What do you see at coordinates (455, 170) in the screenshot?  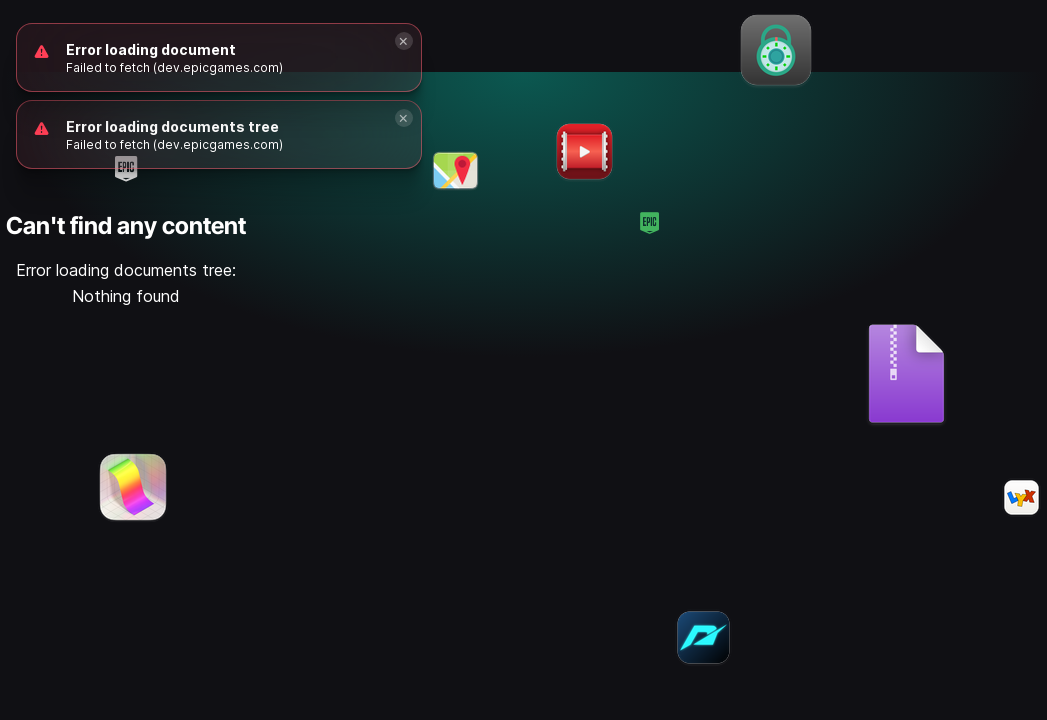 I see `open gnome maps application` at bounding box center [455, 170].